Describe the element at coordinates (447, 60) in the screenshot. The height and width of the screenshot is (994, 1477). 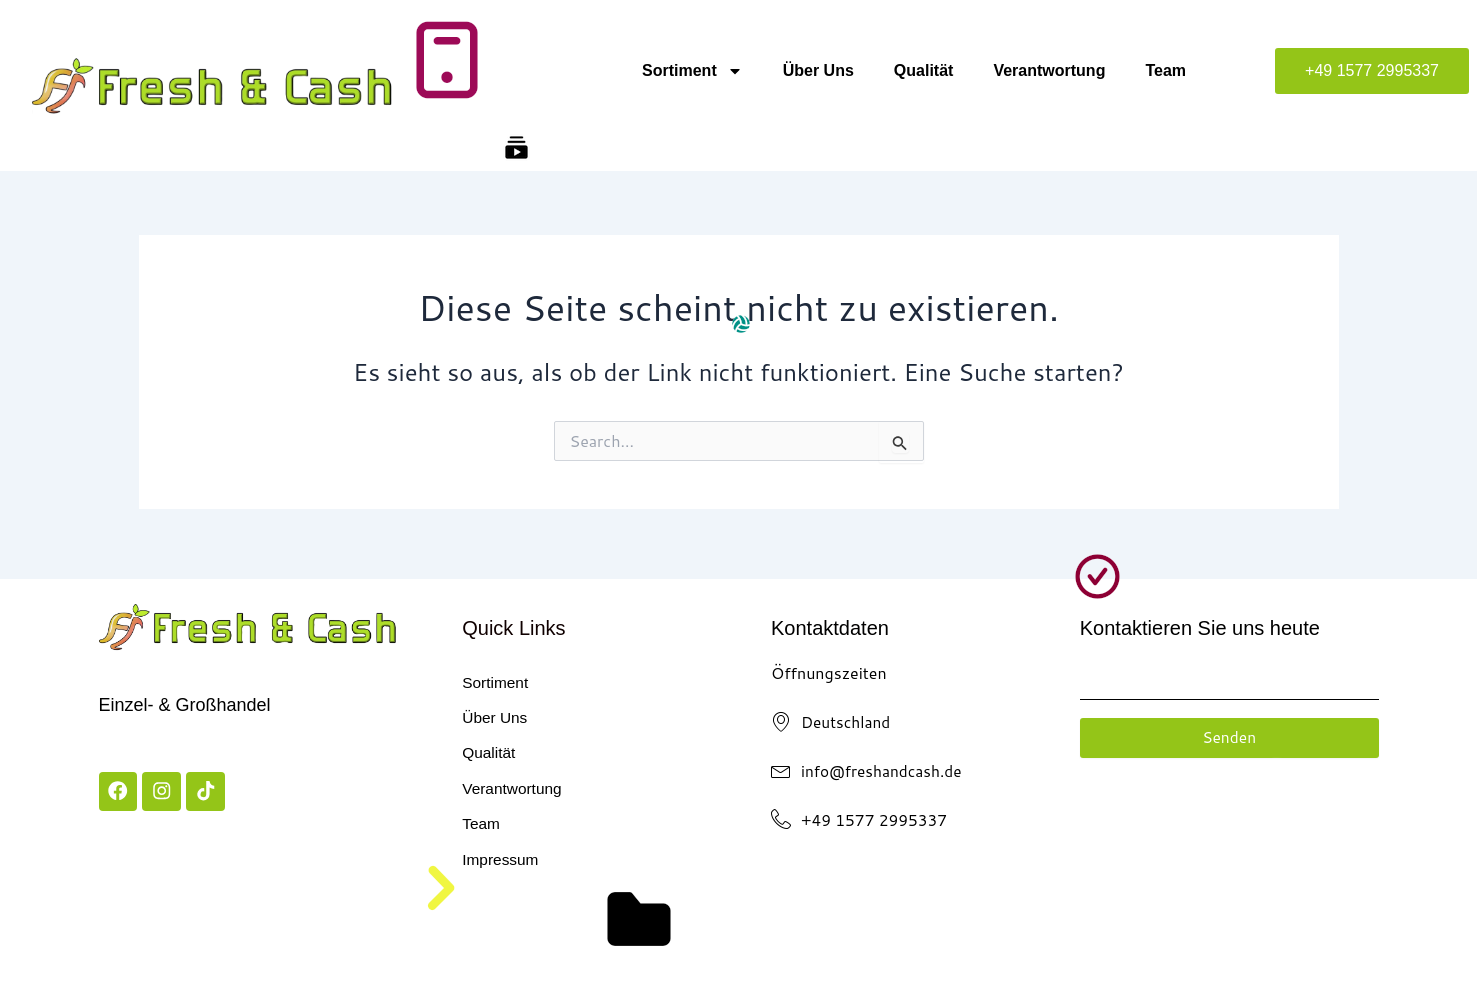
I see `access mobile device settings` at that location.